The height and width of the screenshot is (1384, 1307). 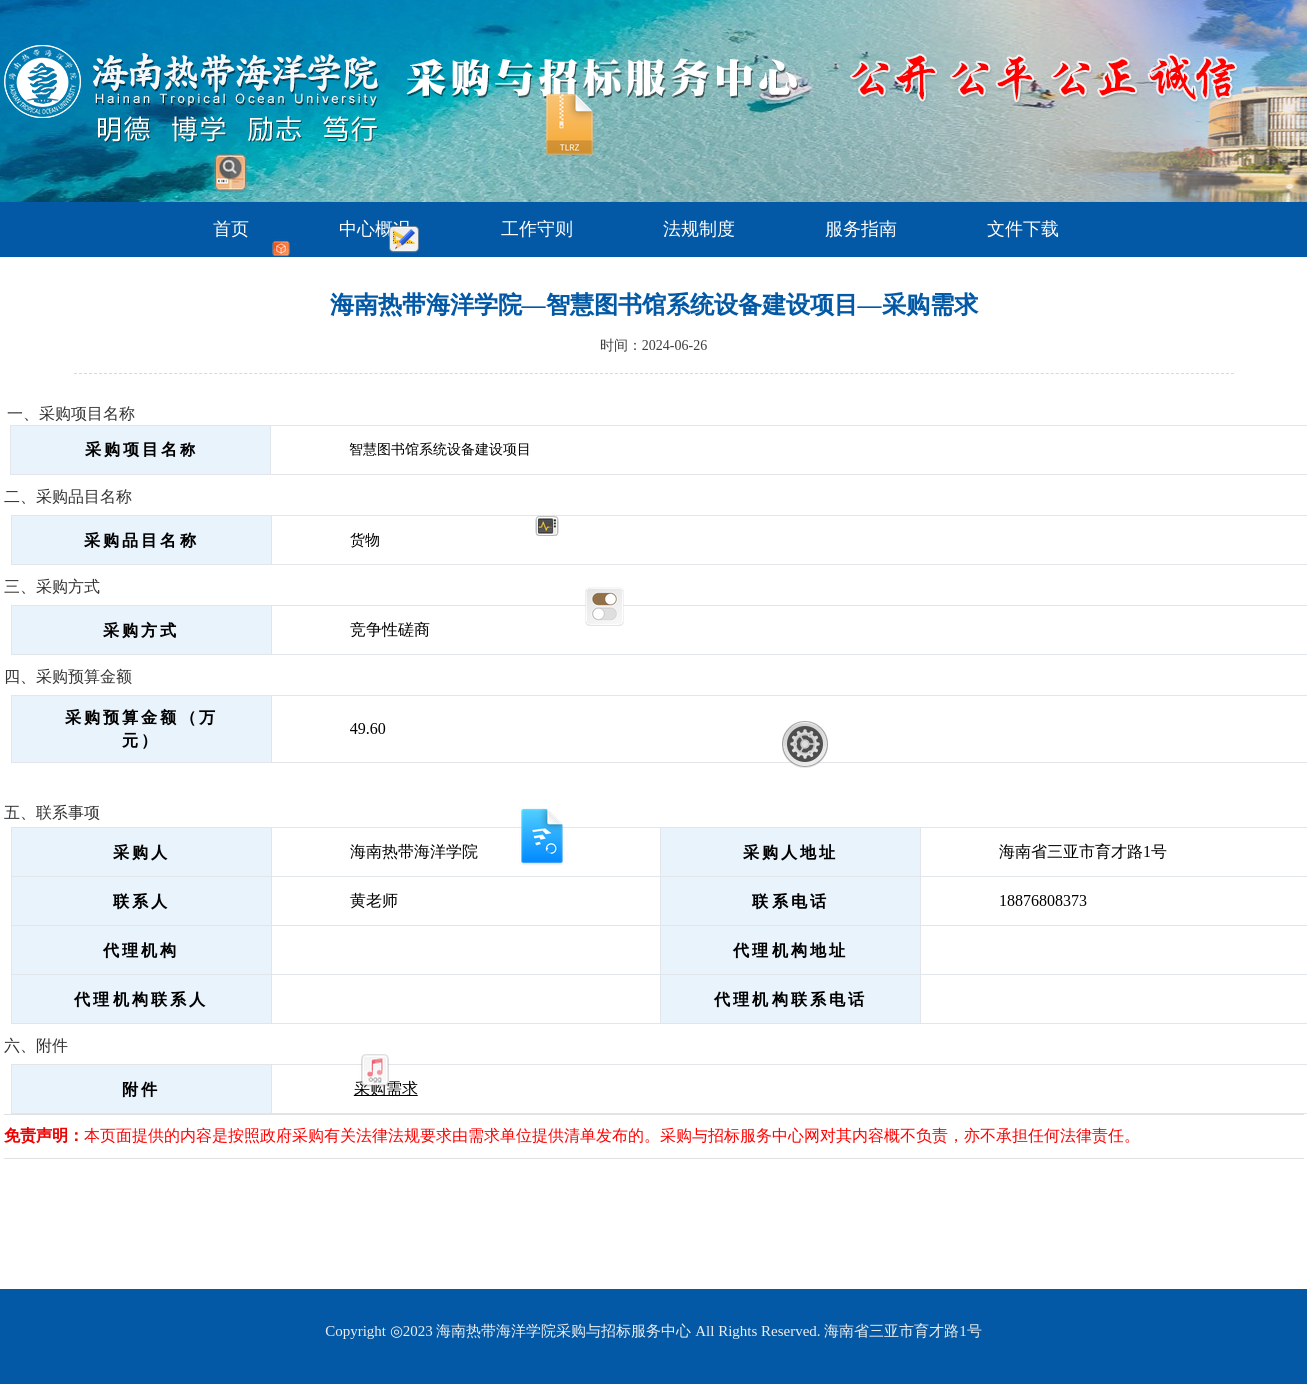 I want to click on open system monitor application, so click(x=547, y=526).